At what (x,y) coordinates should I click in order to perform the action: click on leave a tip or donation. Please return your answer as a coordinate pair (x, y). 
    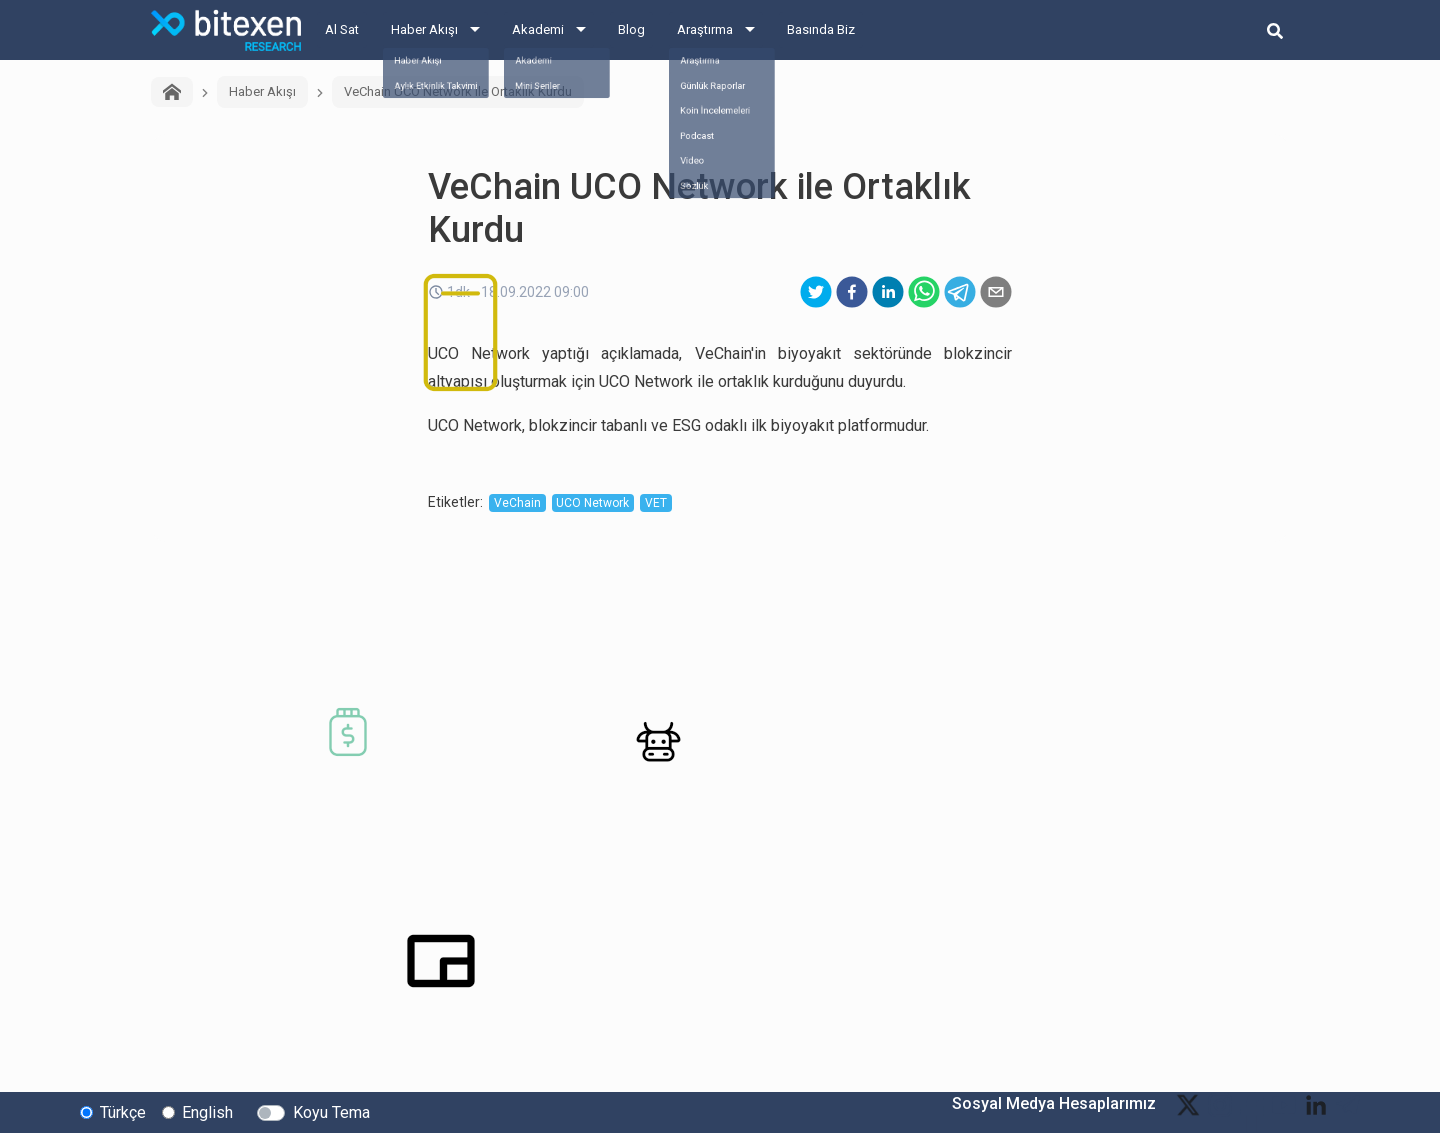
    Looking at the image, I should click on (348, 732).